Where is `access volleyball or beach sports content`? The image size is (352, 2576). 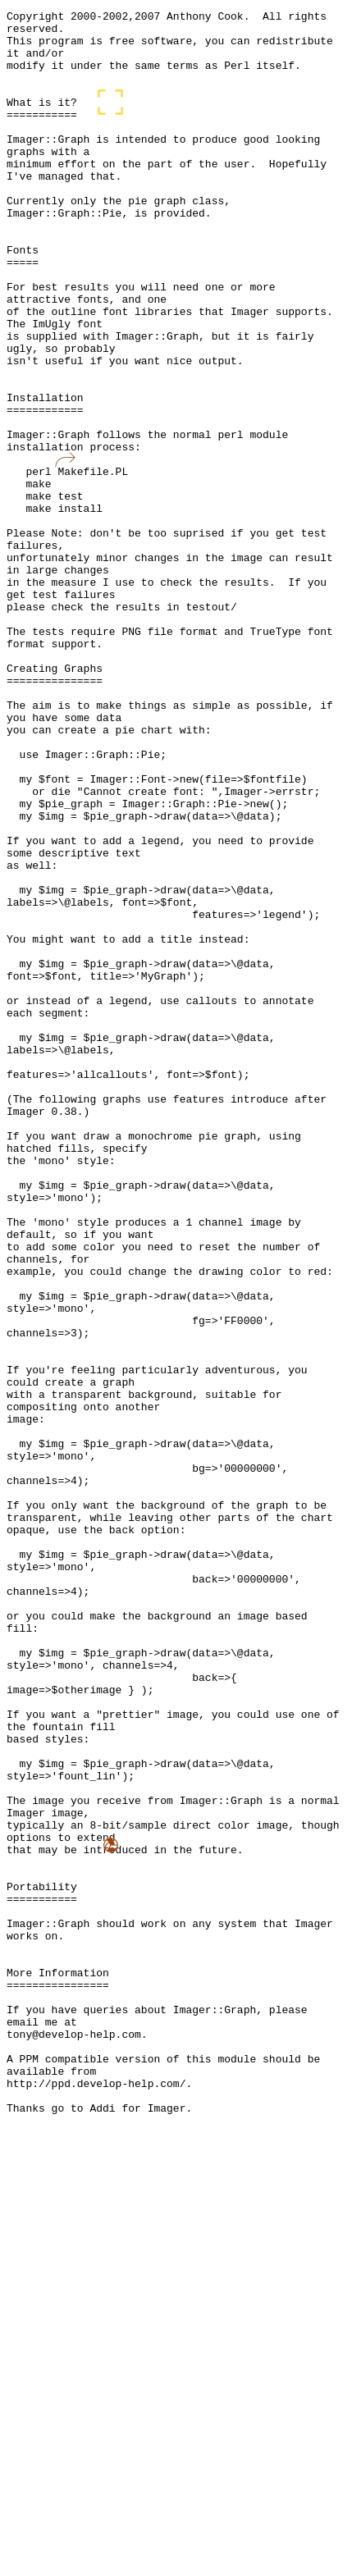 access volleyball or beach sports content is located at coordinates (111, 1845).